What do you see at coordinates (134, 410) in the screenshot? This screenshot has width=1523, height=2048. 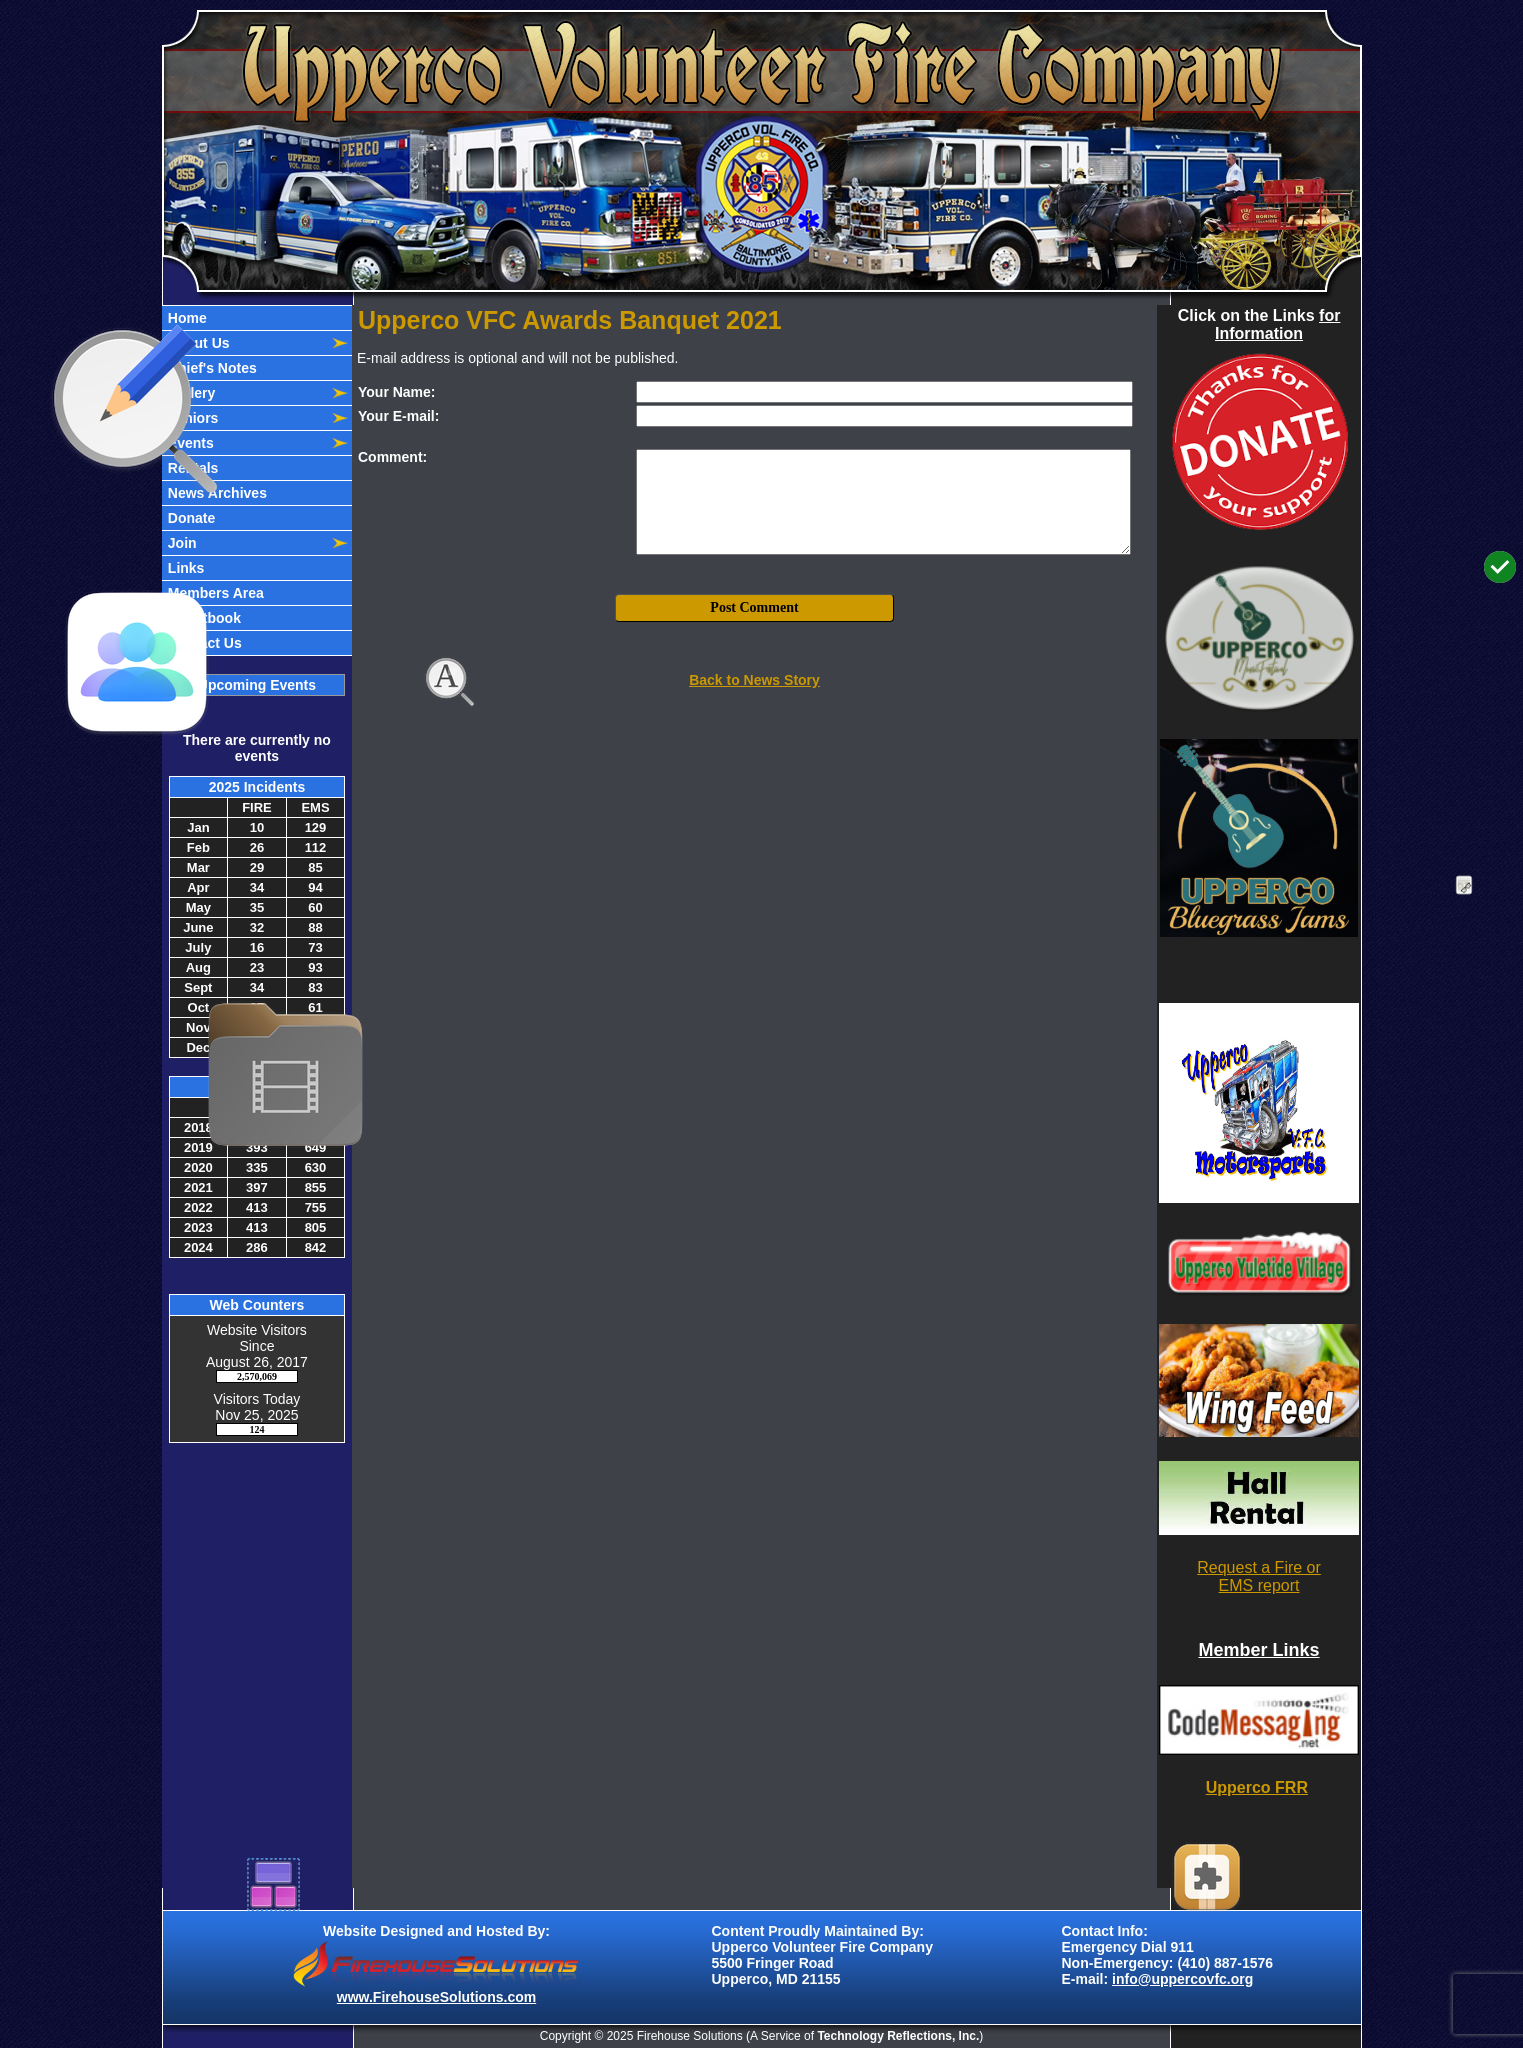 I see `open find and replace tool` at bounding box center [134, 410].